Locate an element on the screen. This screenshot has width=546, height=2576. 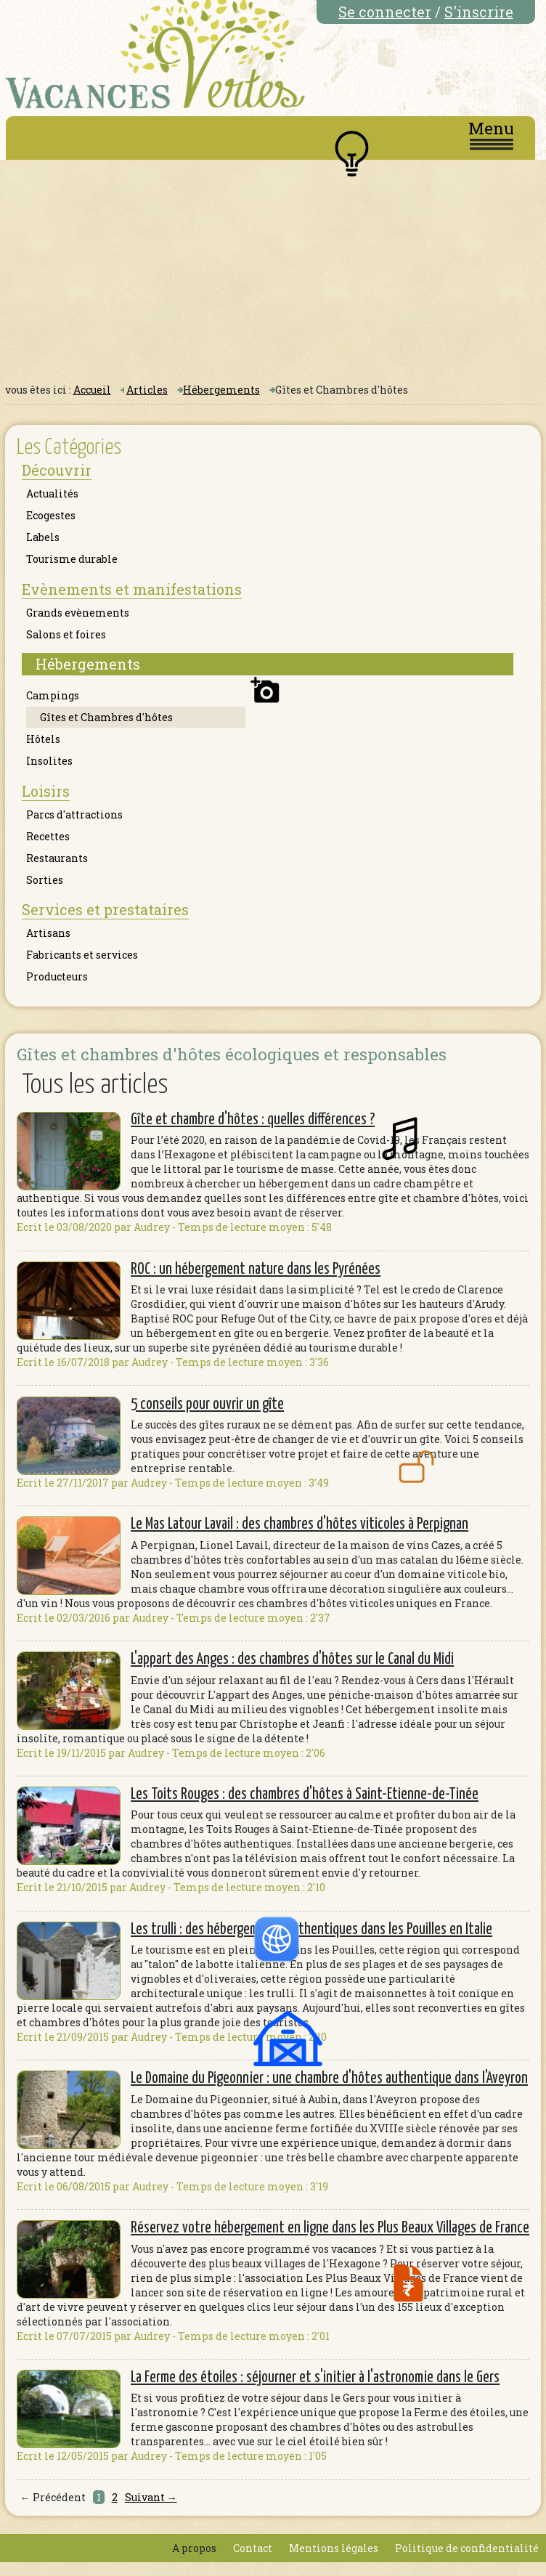
unlocked or unsecured state is located at coordinates (416, 1466).